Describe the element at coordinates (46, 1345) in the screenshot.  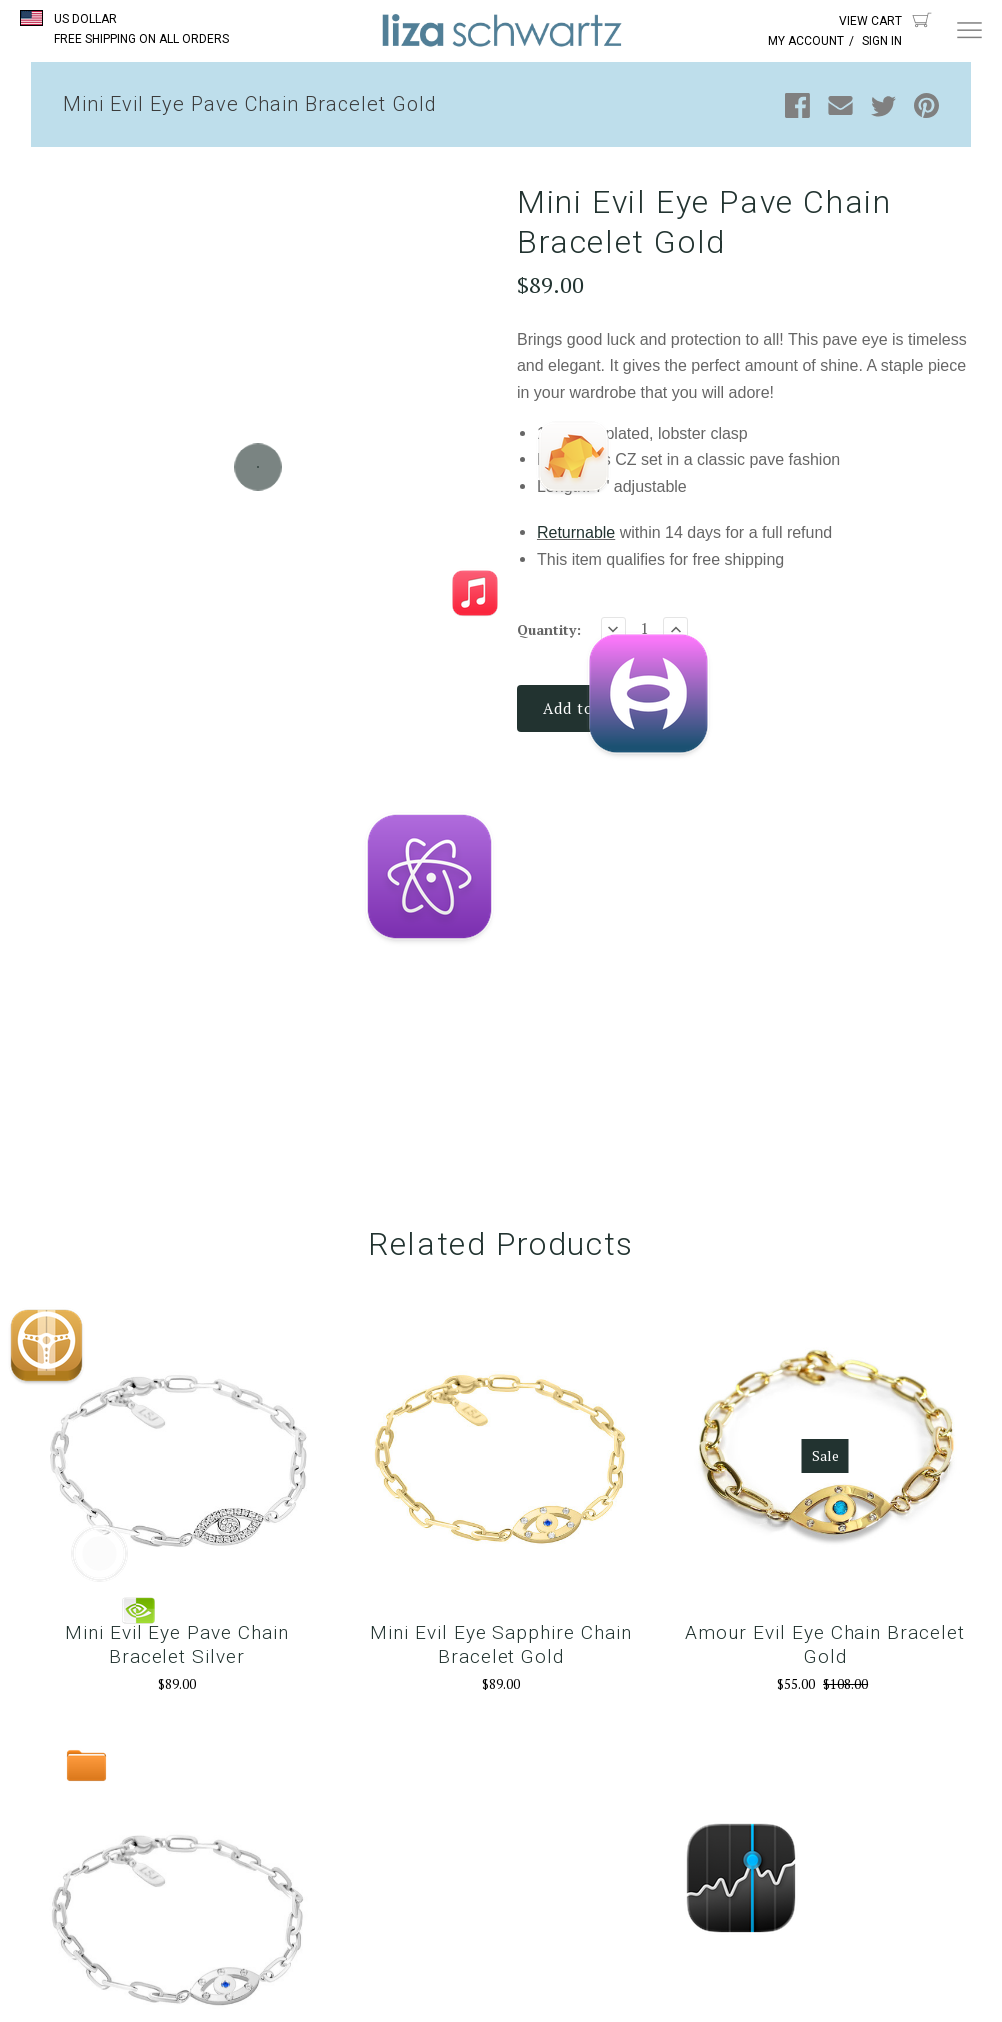
I see `open boxflat racing wheel configuration app` at that location.